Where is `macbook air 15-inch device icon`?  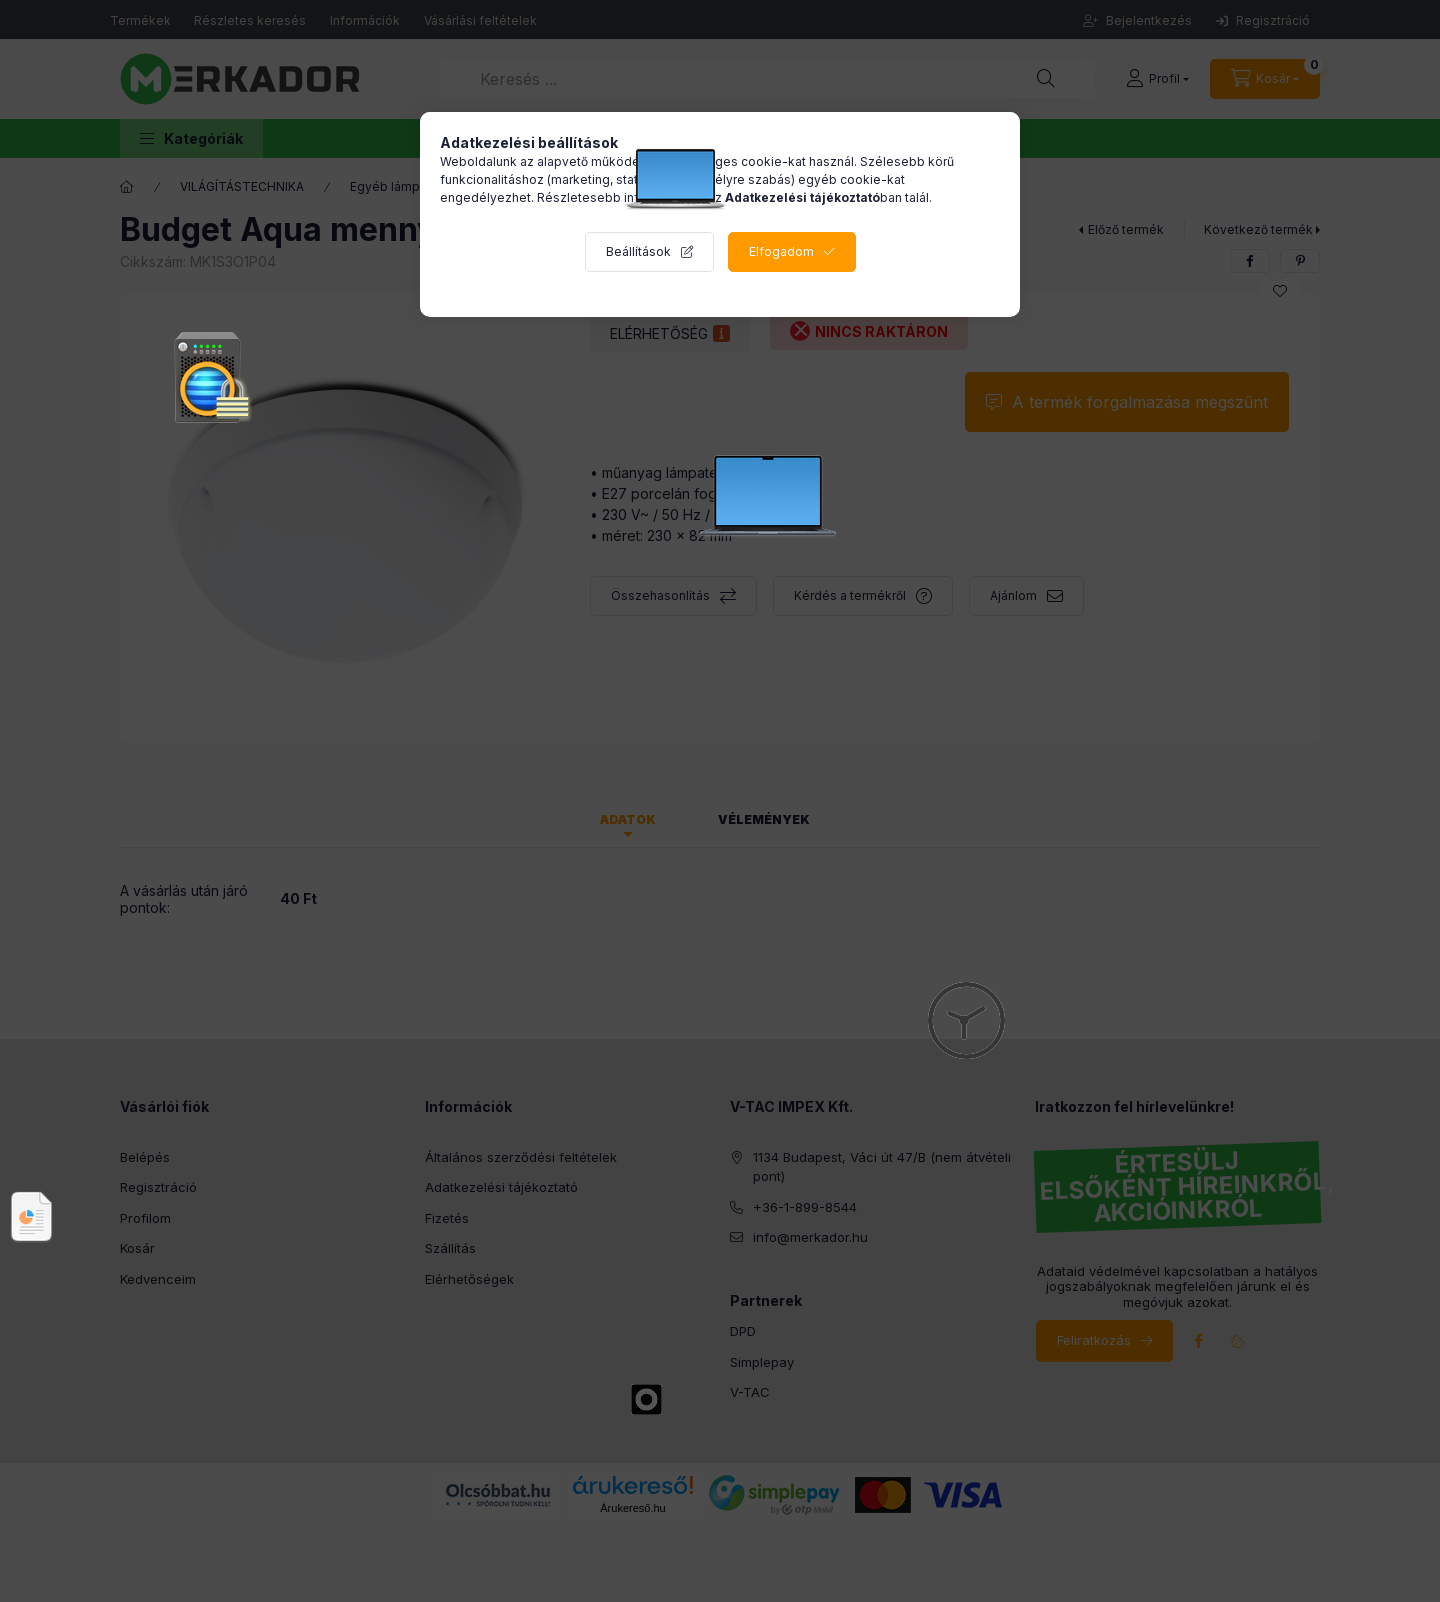 macbook air 15-inch device icon is located at coordinates (768, 489).